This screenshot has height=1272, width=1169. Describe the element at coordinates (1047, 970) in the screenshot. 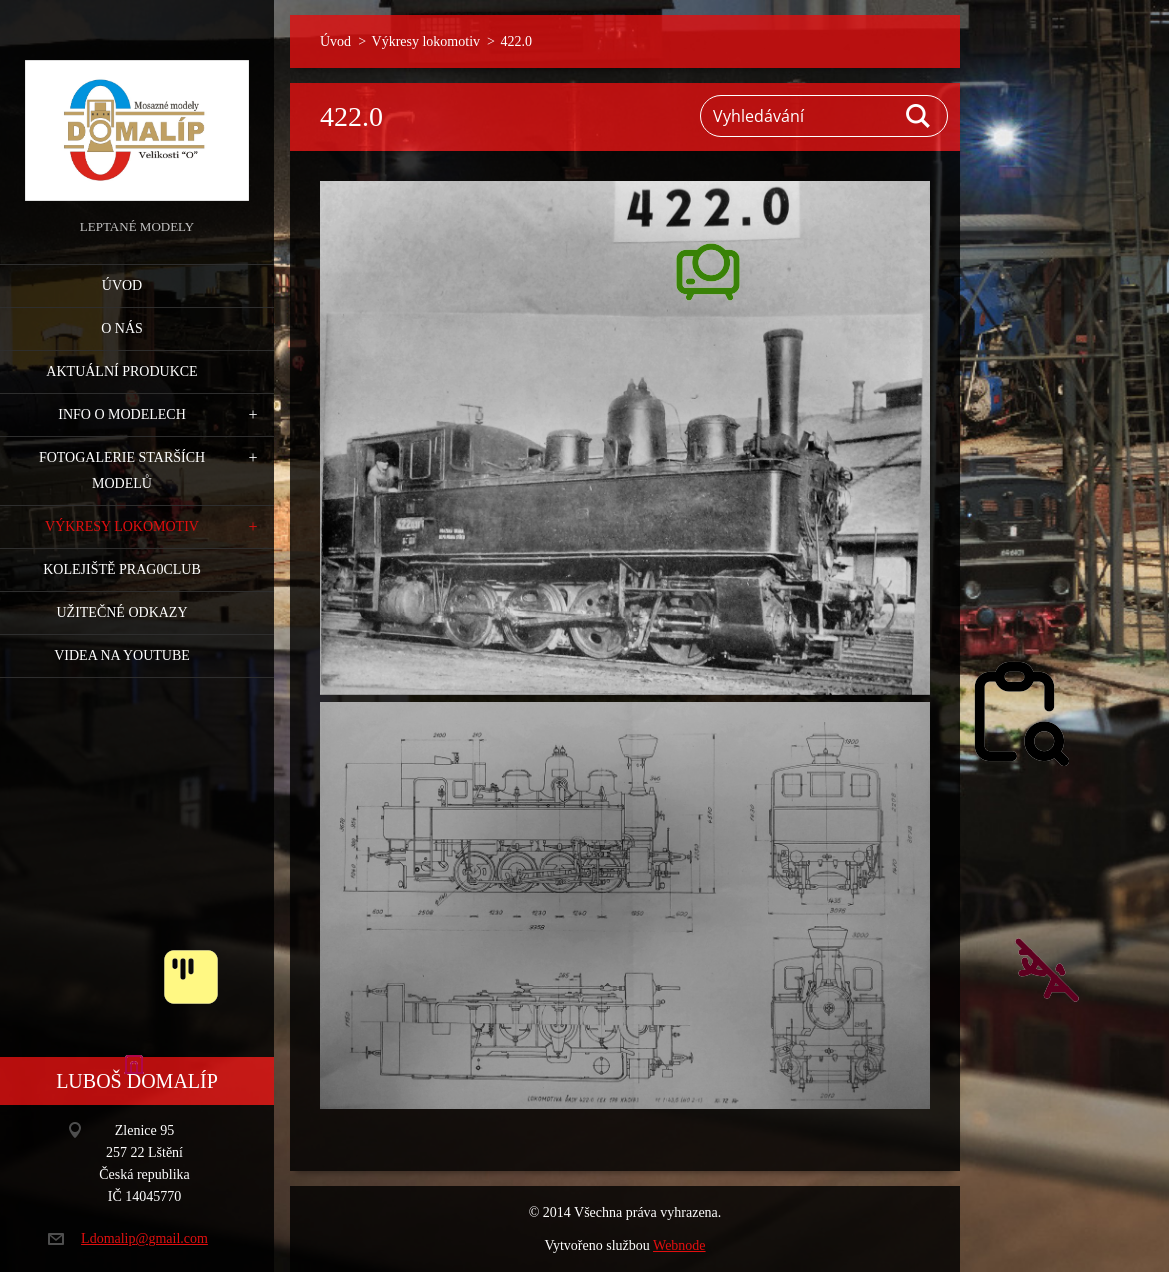

I see `disable translation or language features` at that location.